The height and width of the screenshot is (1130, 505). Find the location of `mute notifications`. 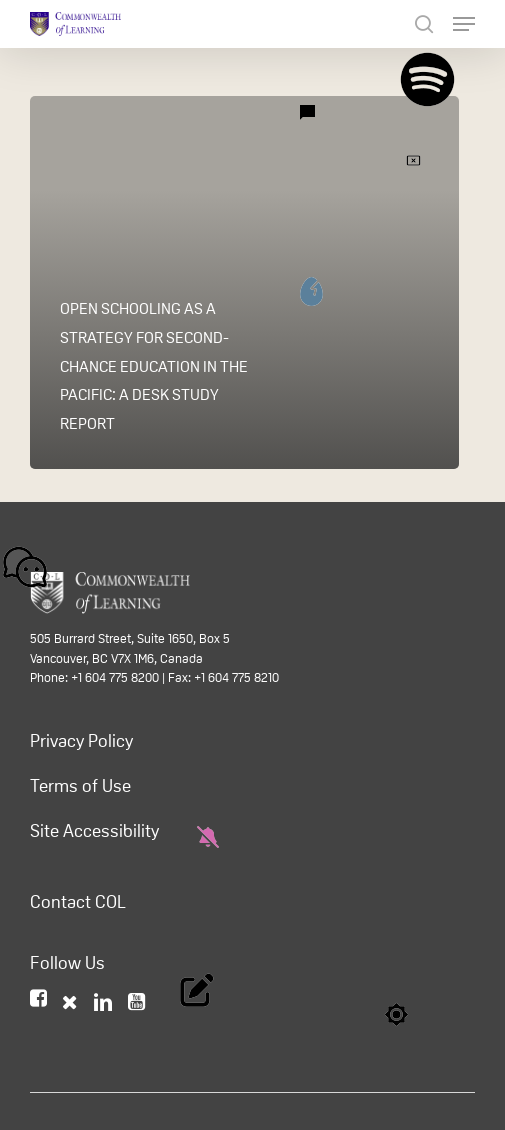

mute notifications is located at coordinates (208, 837).